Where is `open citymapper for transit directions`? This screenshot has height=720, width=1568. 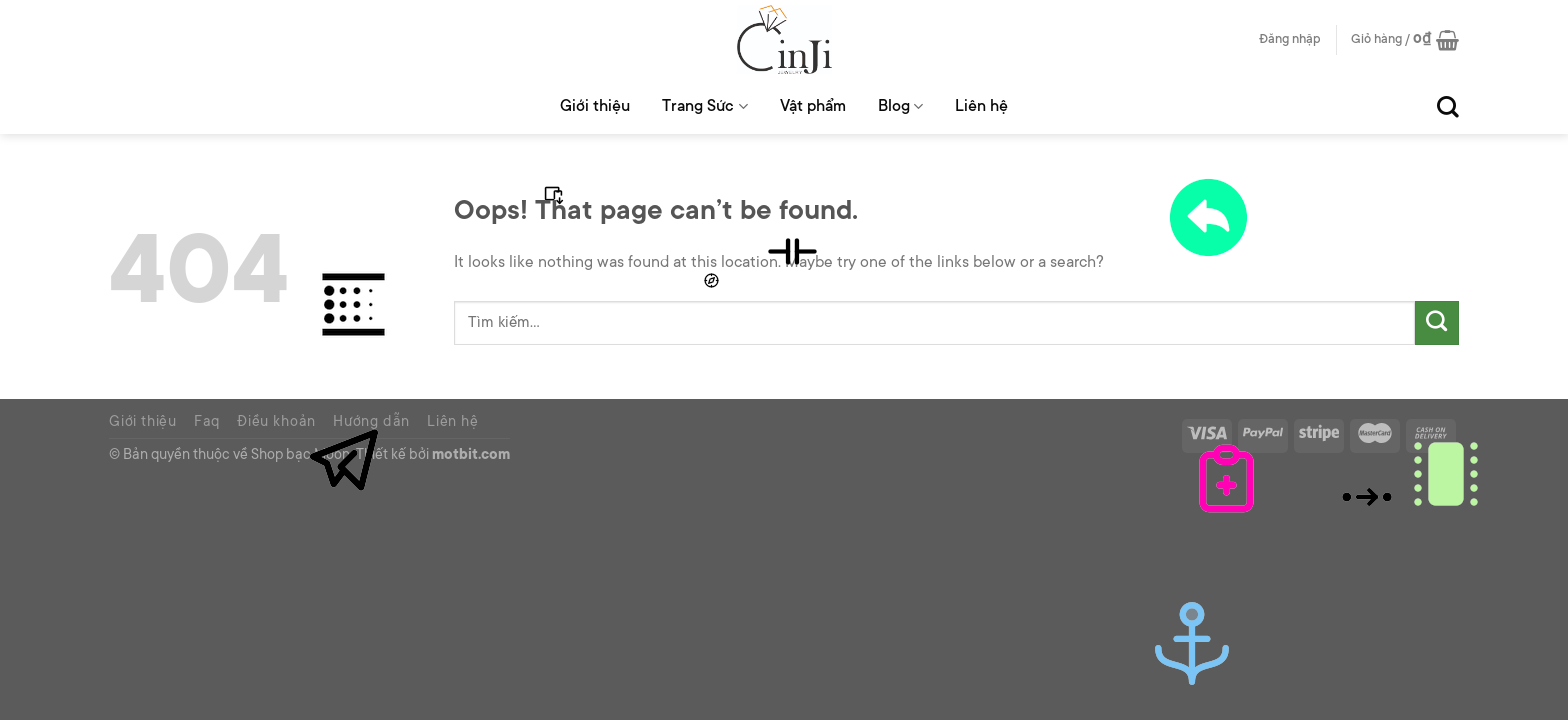
open citymapper for transit directions is located at coordinates (1367, 497).